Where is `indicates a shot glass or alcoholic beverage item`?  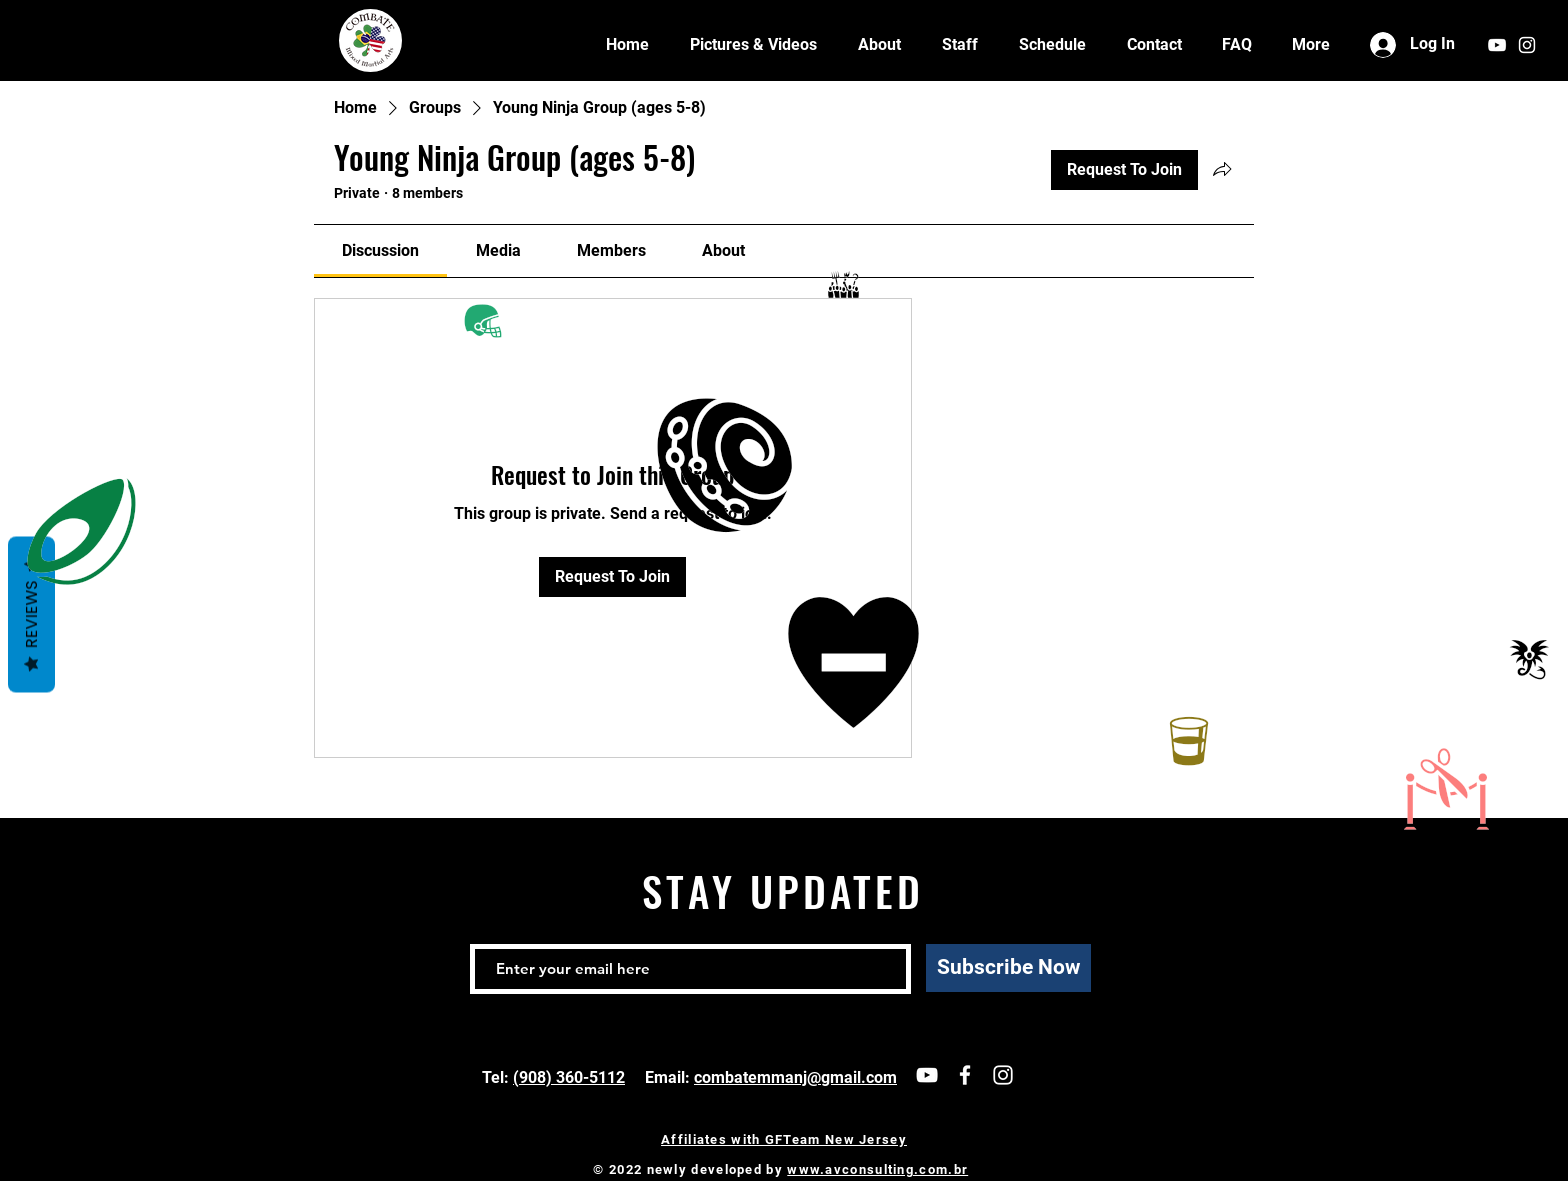
indicates a shot glass or alcoholic beverage item is located at coordinates (1189, 741).